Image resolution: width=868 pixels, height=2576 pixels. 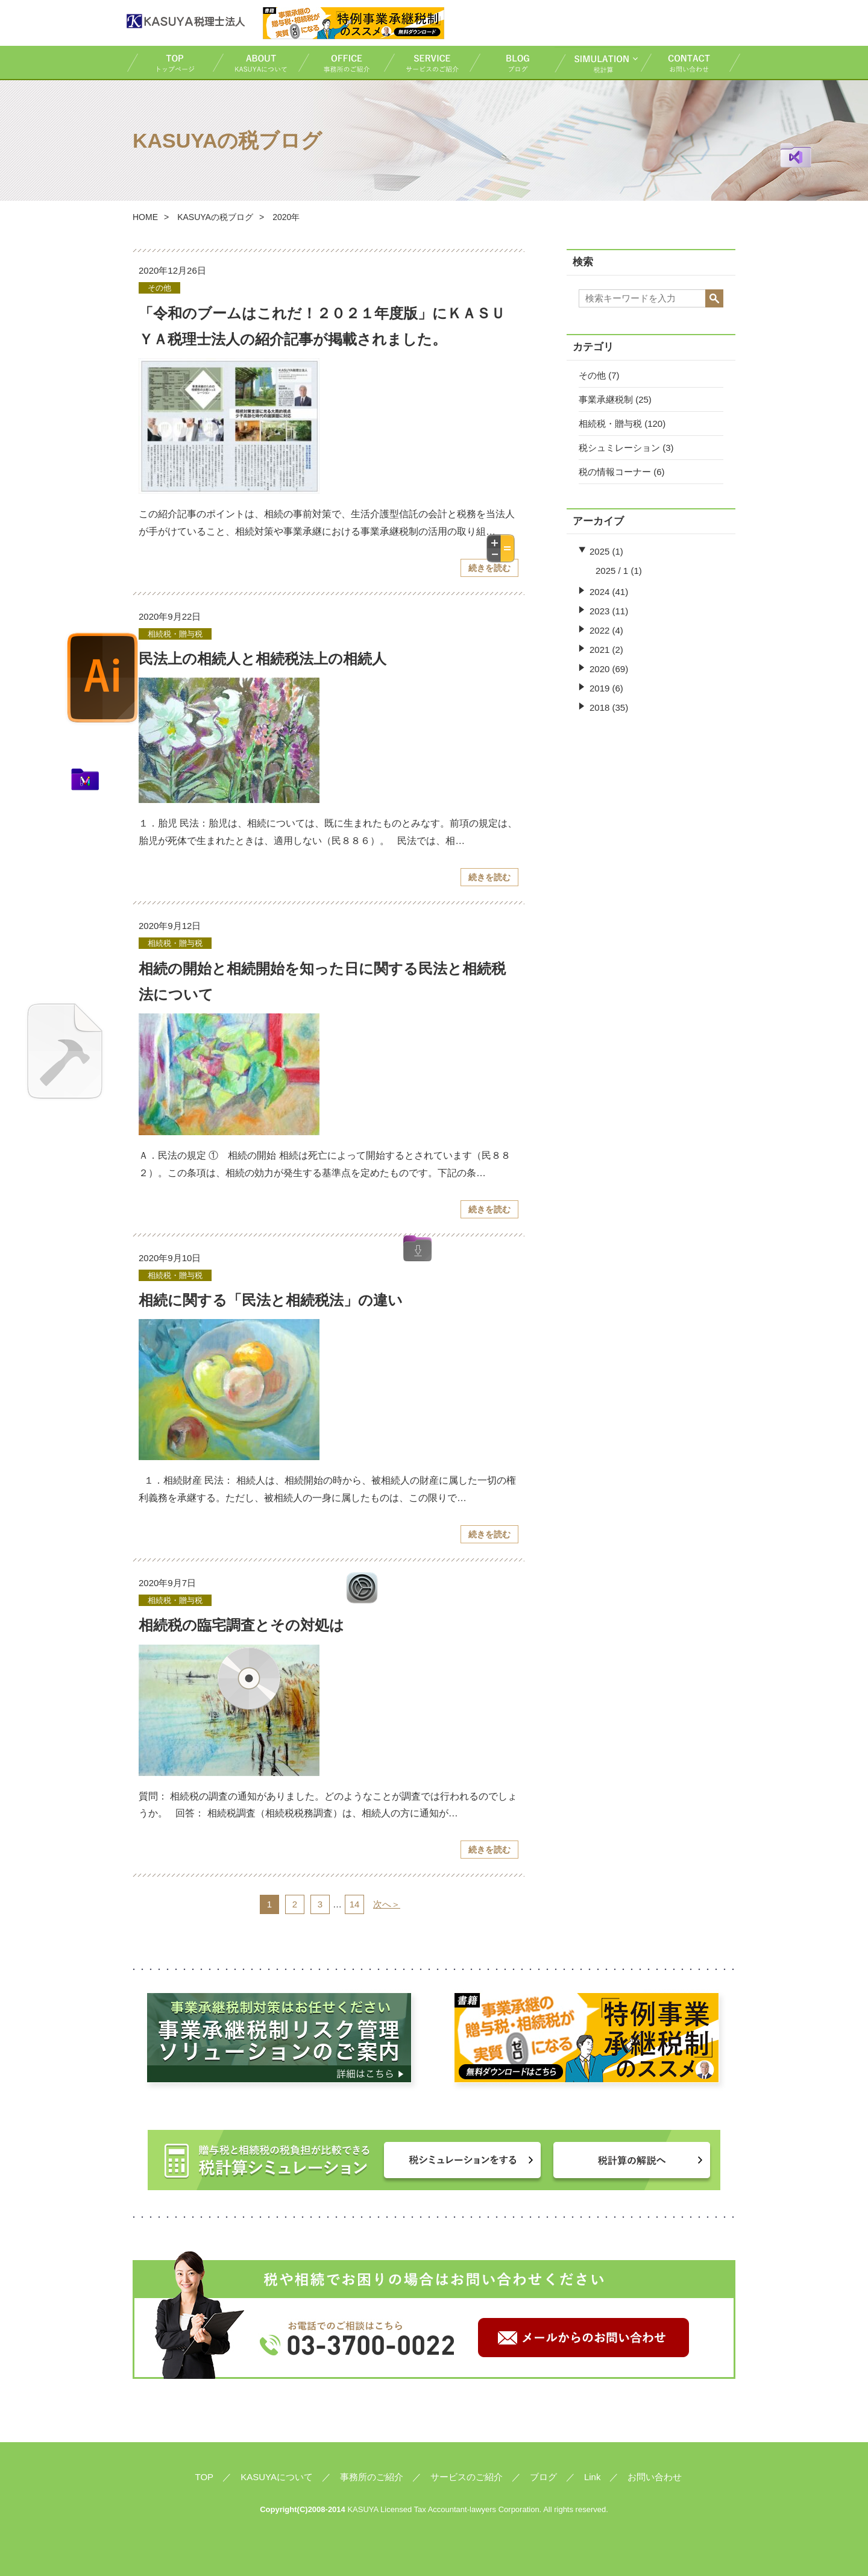 I want to click on open wondershare mockitt project files, so click(x=85, y=780).